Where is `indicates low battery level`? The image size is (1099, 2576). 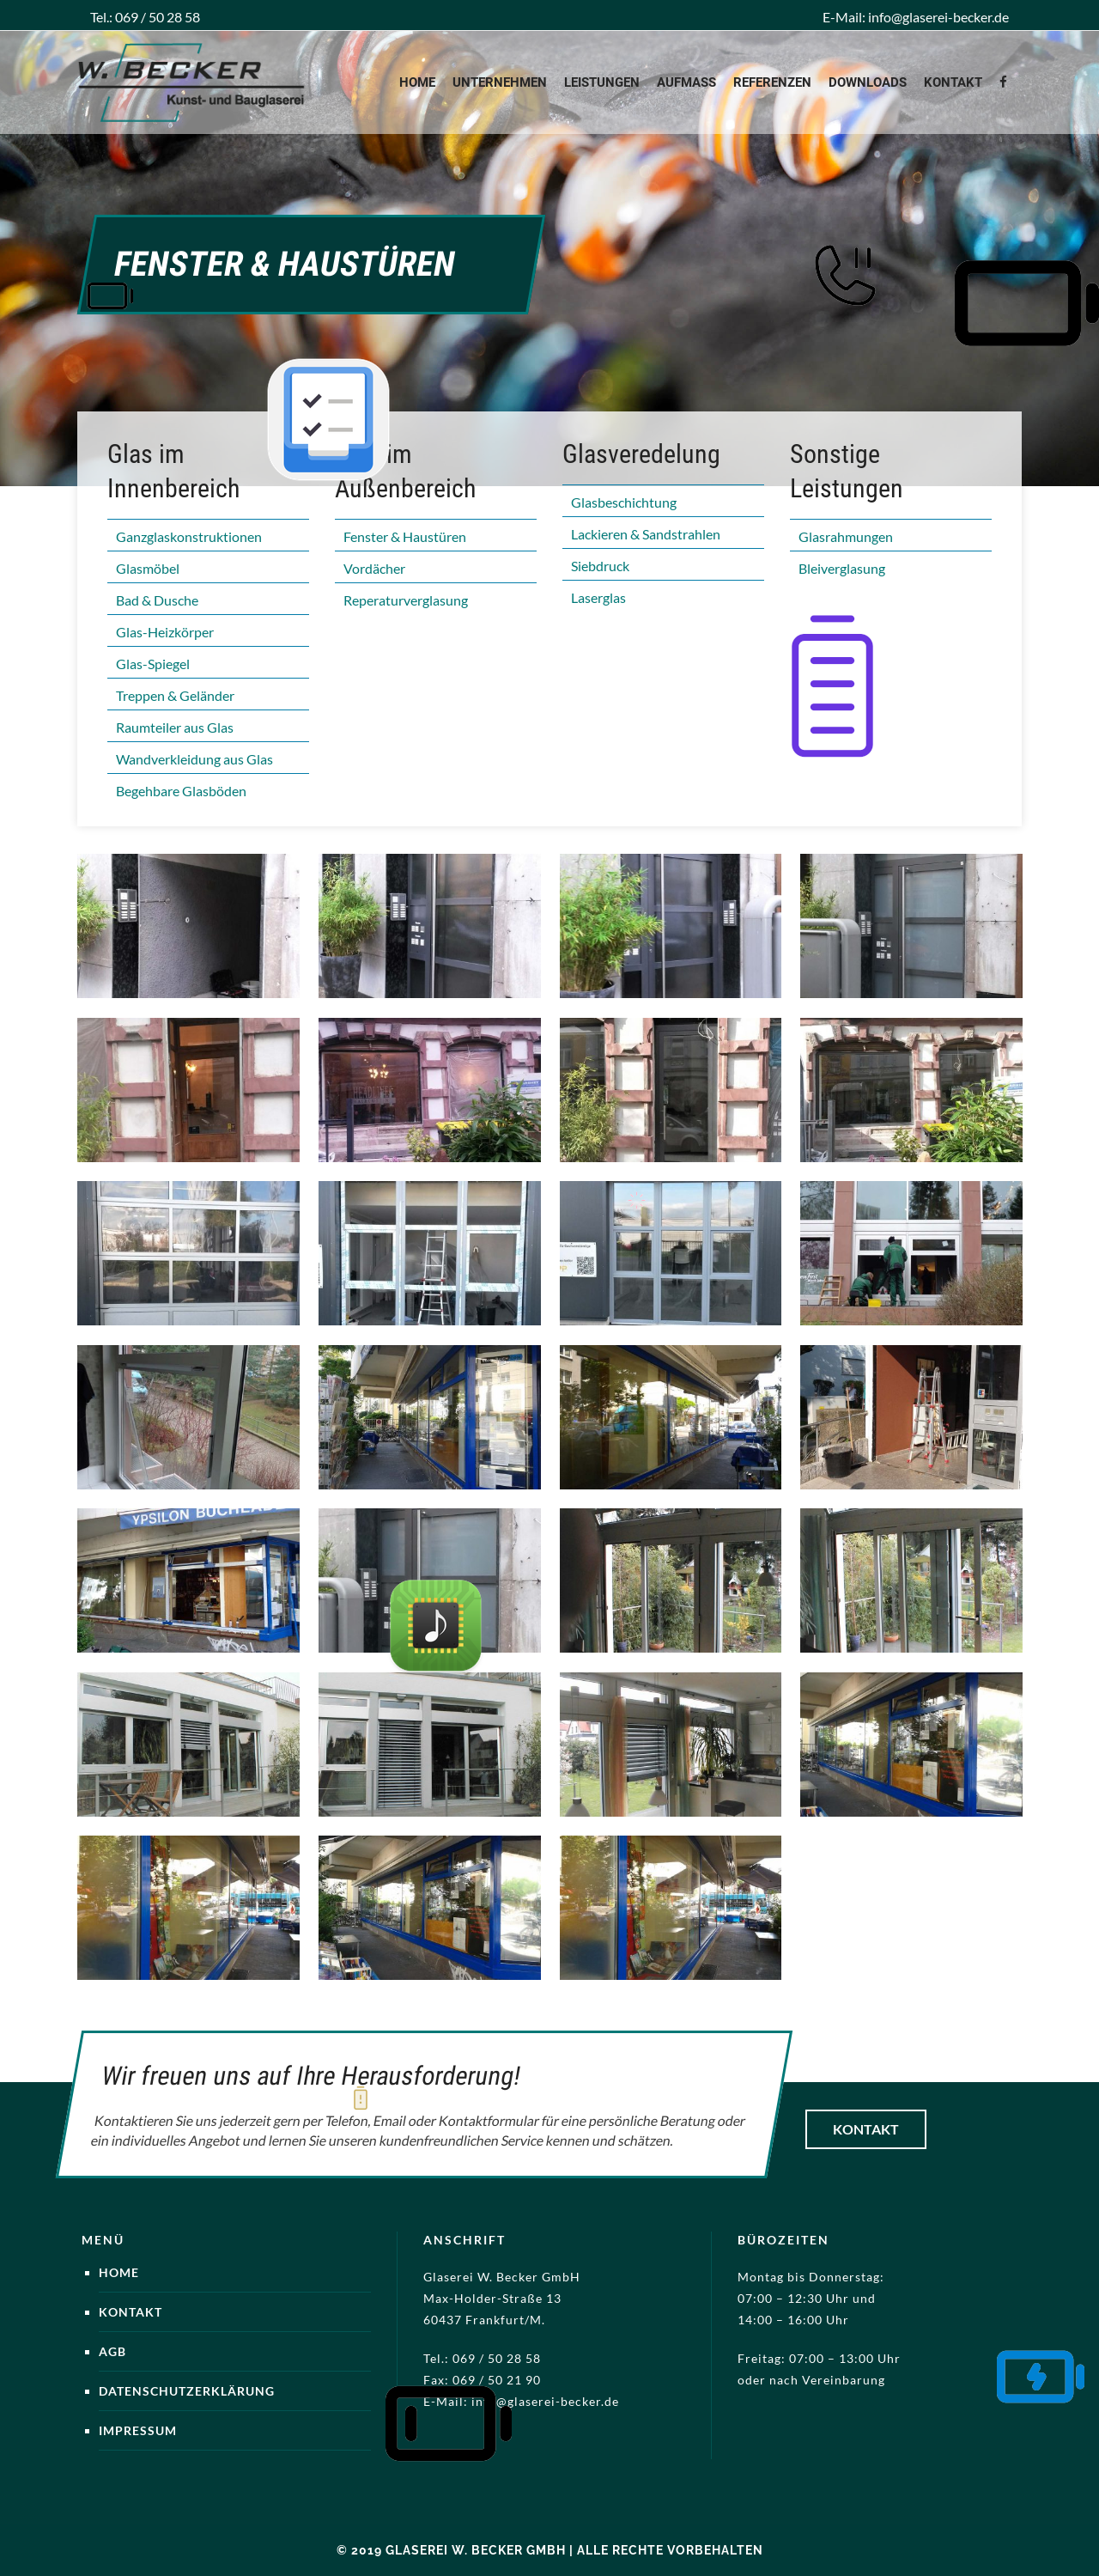 indicates low battery level is located at coordinates (448, 2423).